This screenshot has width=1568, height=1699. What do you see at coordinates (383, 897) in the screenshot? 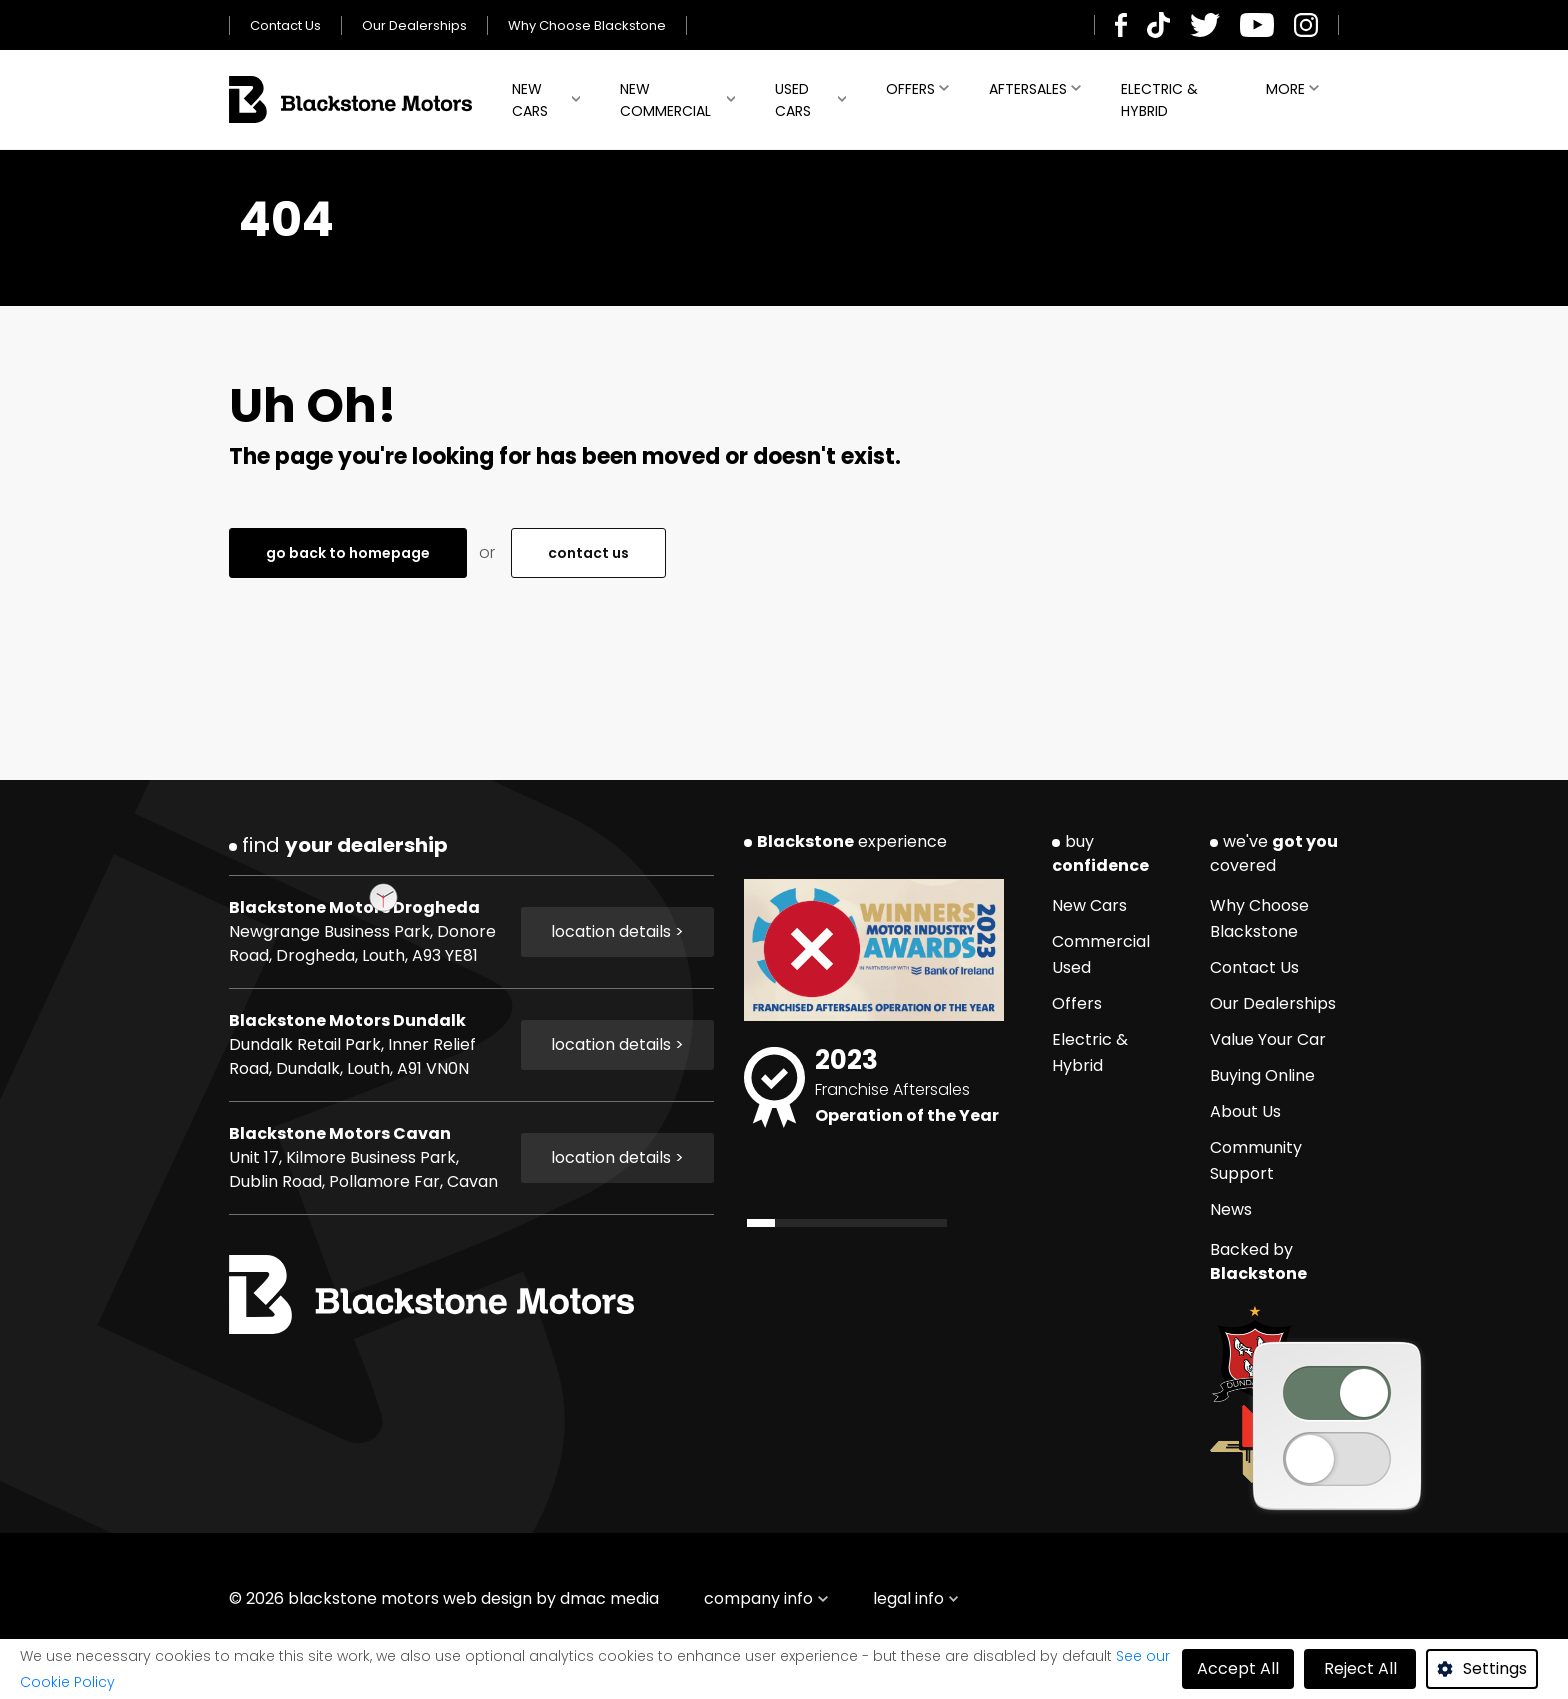
I see `open date and time settings` at bounding box center [383, 897].